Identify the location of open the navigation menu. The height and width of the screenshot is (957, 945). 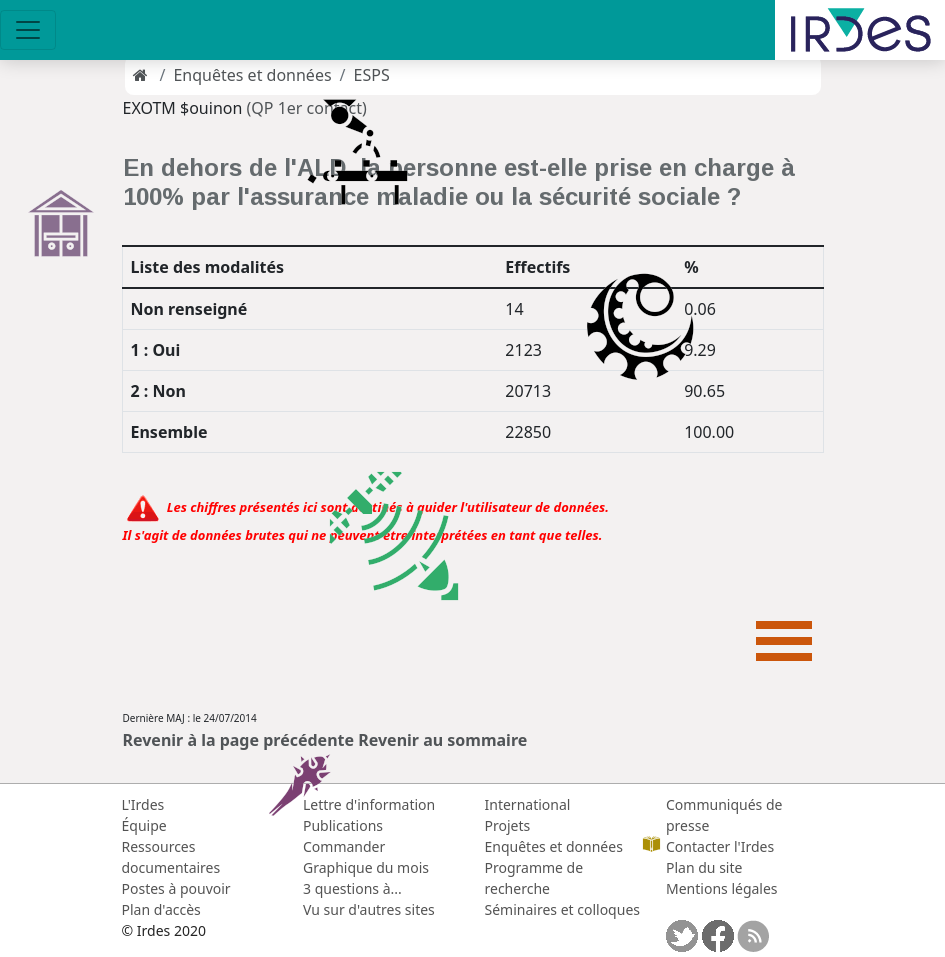
(784, 641).